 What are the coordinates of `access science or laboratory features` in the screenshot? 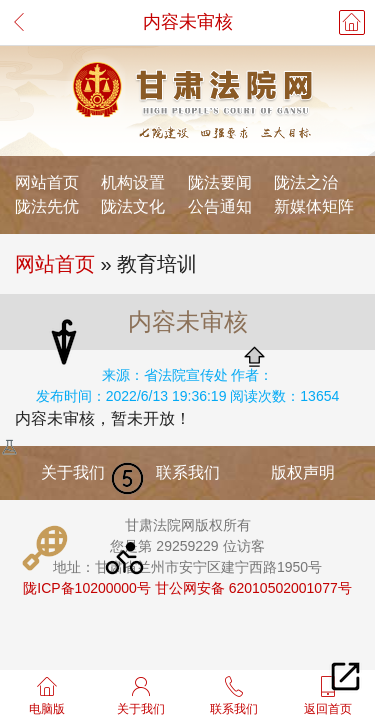 It's located at (9, 447).